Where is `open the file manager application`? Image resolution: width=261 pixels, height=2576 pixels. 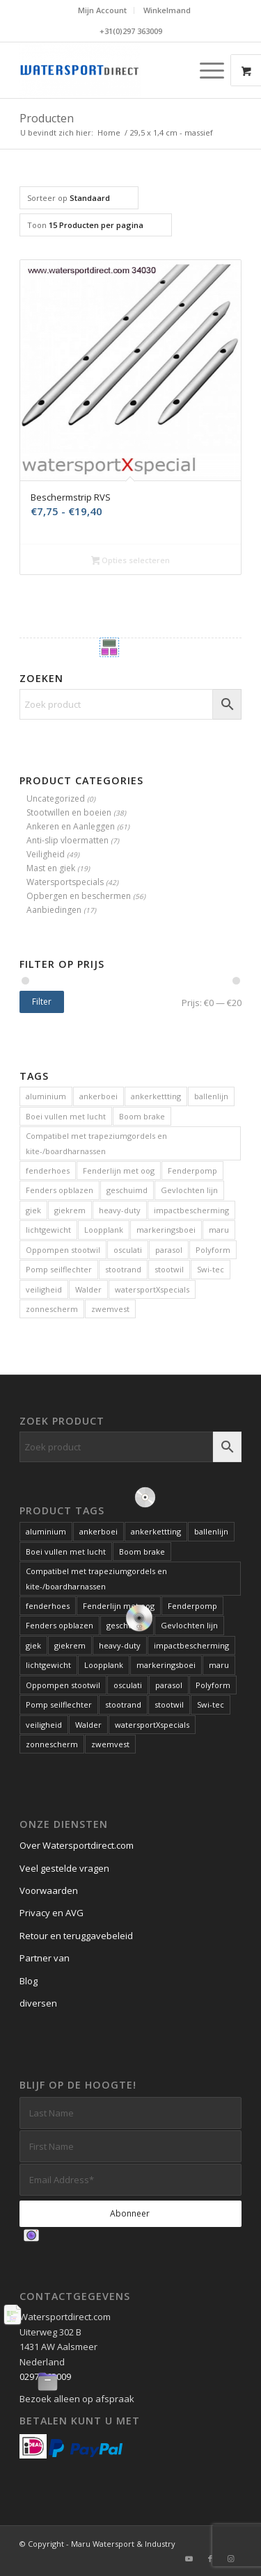 open the file manager application is located at coordinates (47, 2381).